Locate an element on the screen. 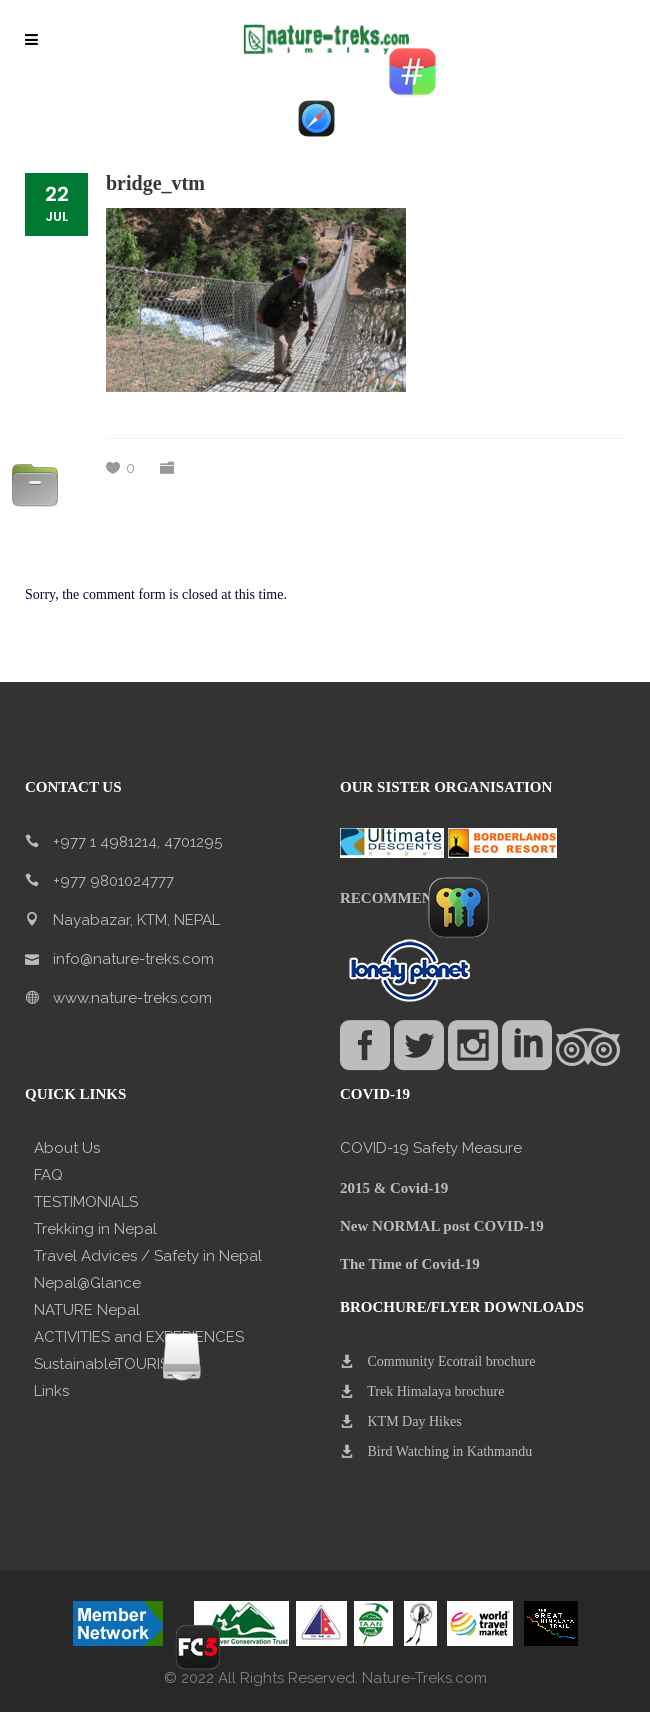 The width and height of the screenshot is (650, 1712). open the file manager application is located at coordinates (35, 485).